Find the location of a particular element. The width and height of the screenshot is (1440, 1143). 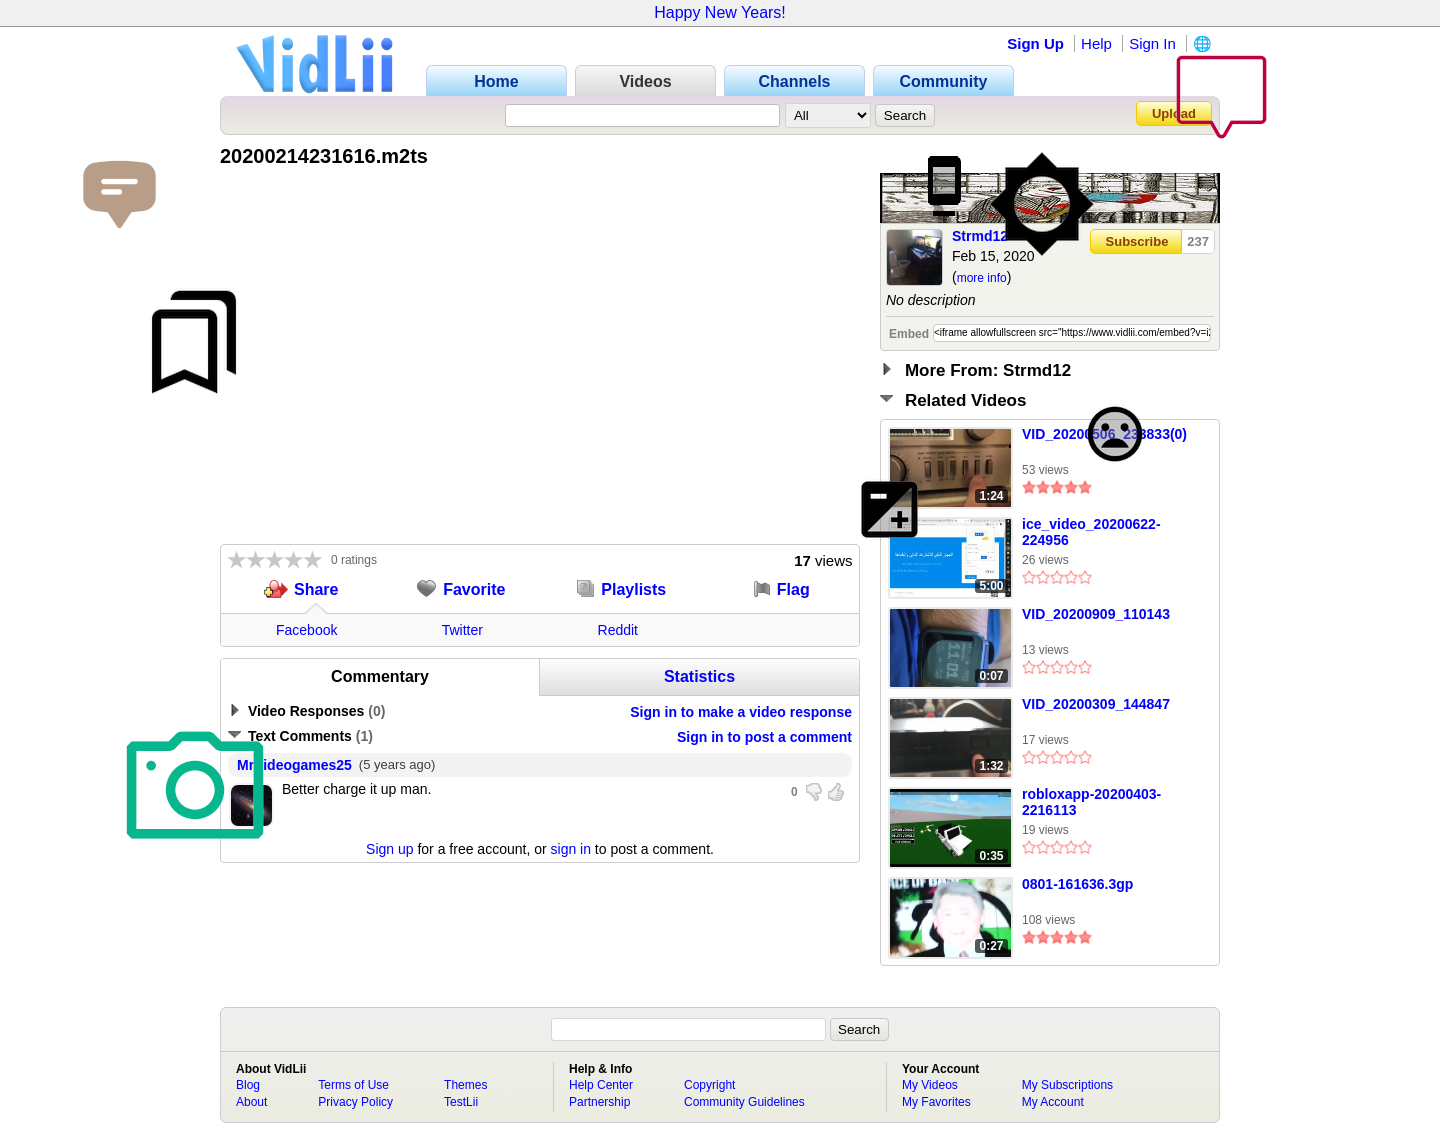

view all saved bookmarks is located at coordinates (194, 342).